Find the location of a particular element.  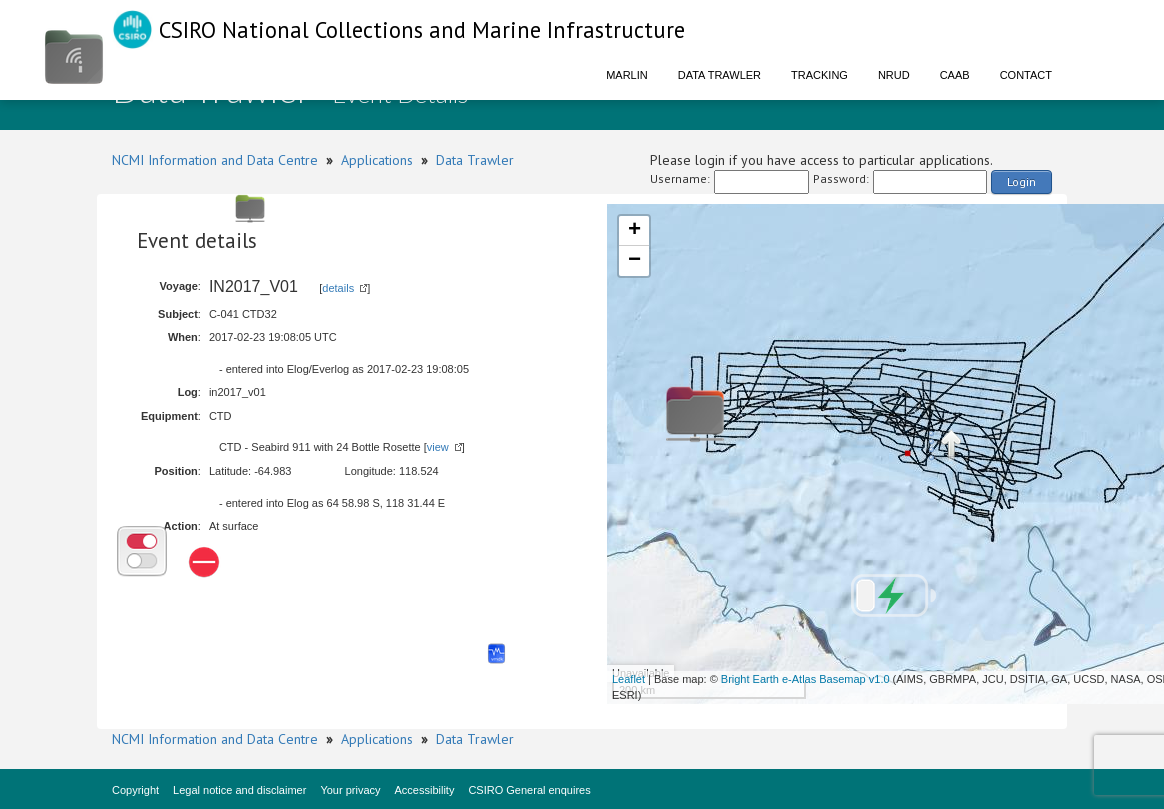

indicates an error or critical issue has occurred is located at coordinates (204, 562).